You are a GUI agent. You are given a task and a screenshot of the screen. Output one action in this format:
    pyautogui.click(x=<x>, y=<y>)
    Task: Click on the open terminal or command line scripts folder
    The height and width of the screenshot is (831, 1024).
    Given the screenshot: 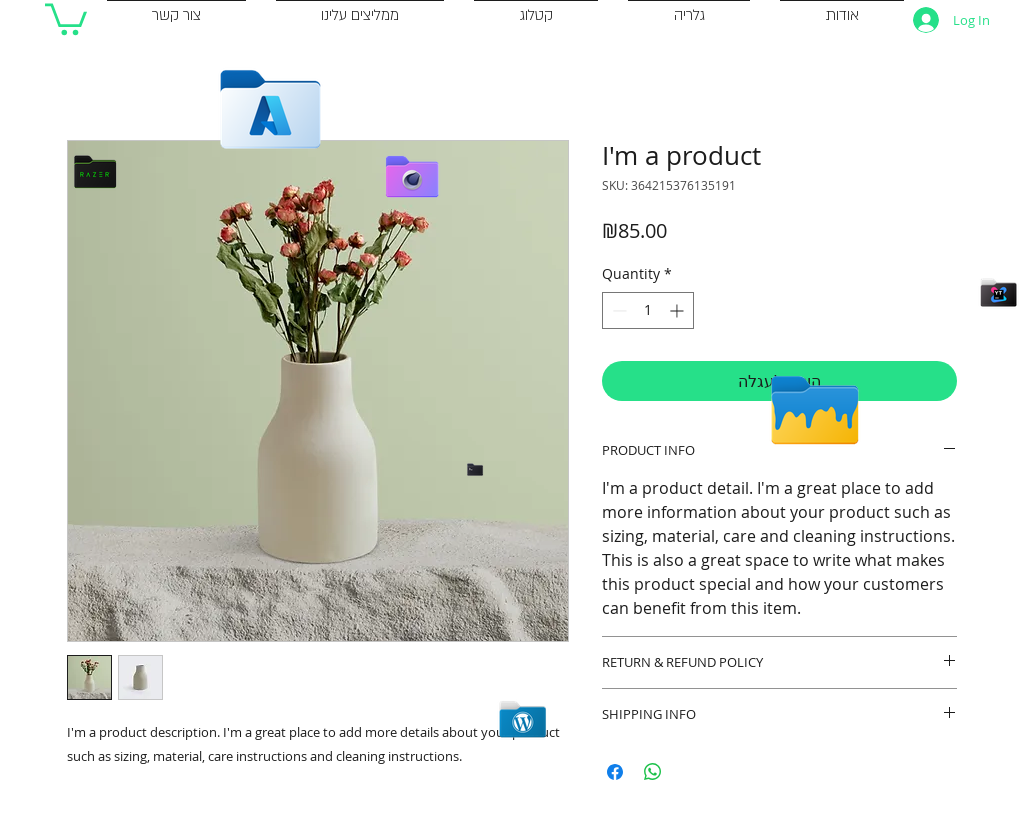 What is the action you would take?
    pyautogui.click(x=475, y=470)
    